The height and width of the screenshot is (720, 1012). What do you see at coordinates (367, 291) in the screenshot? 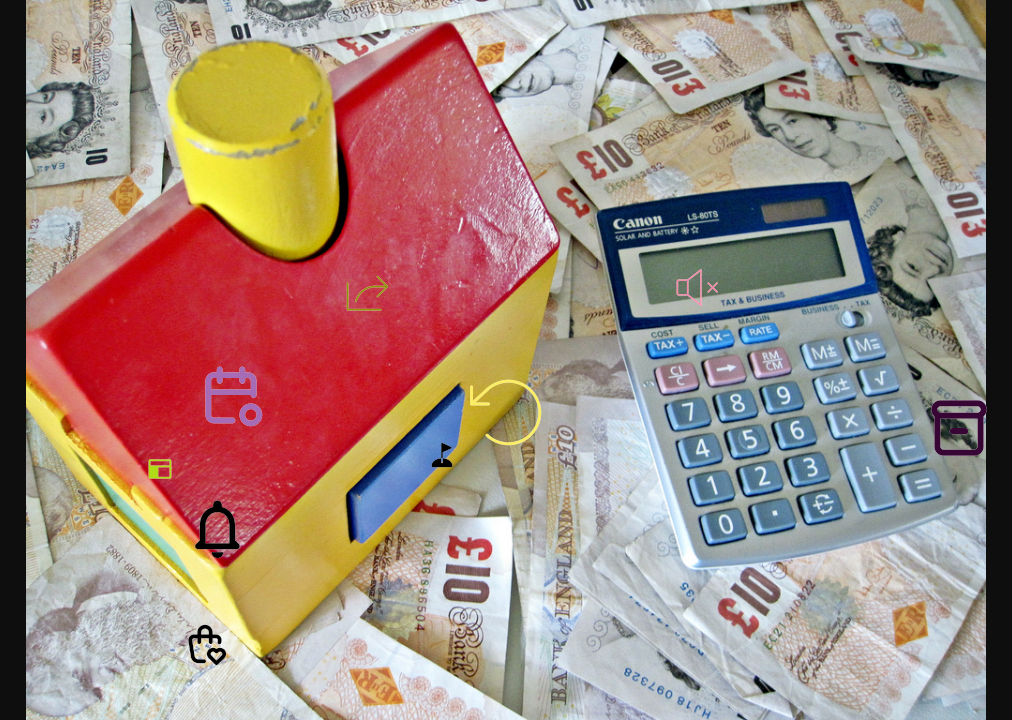
I see `share content with others` at bounding box center [367, 291].